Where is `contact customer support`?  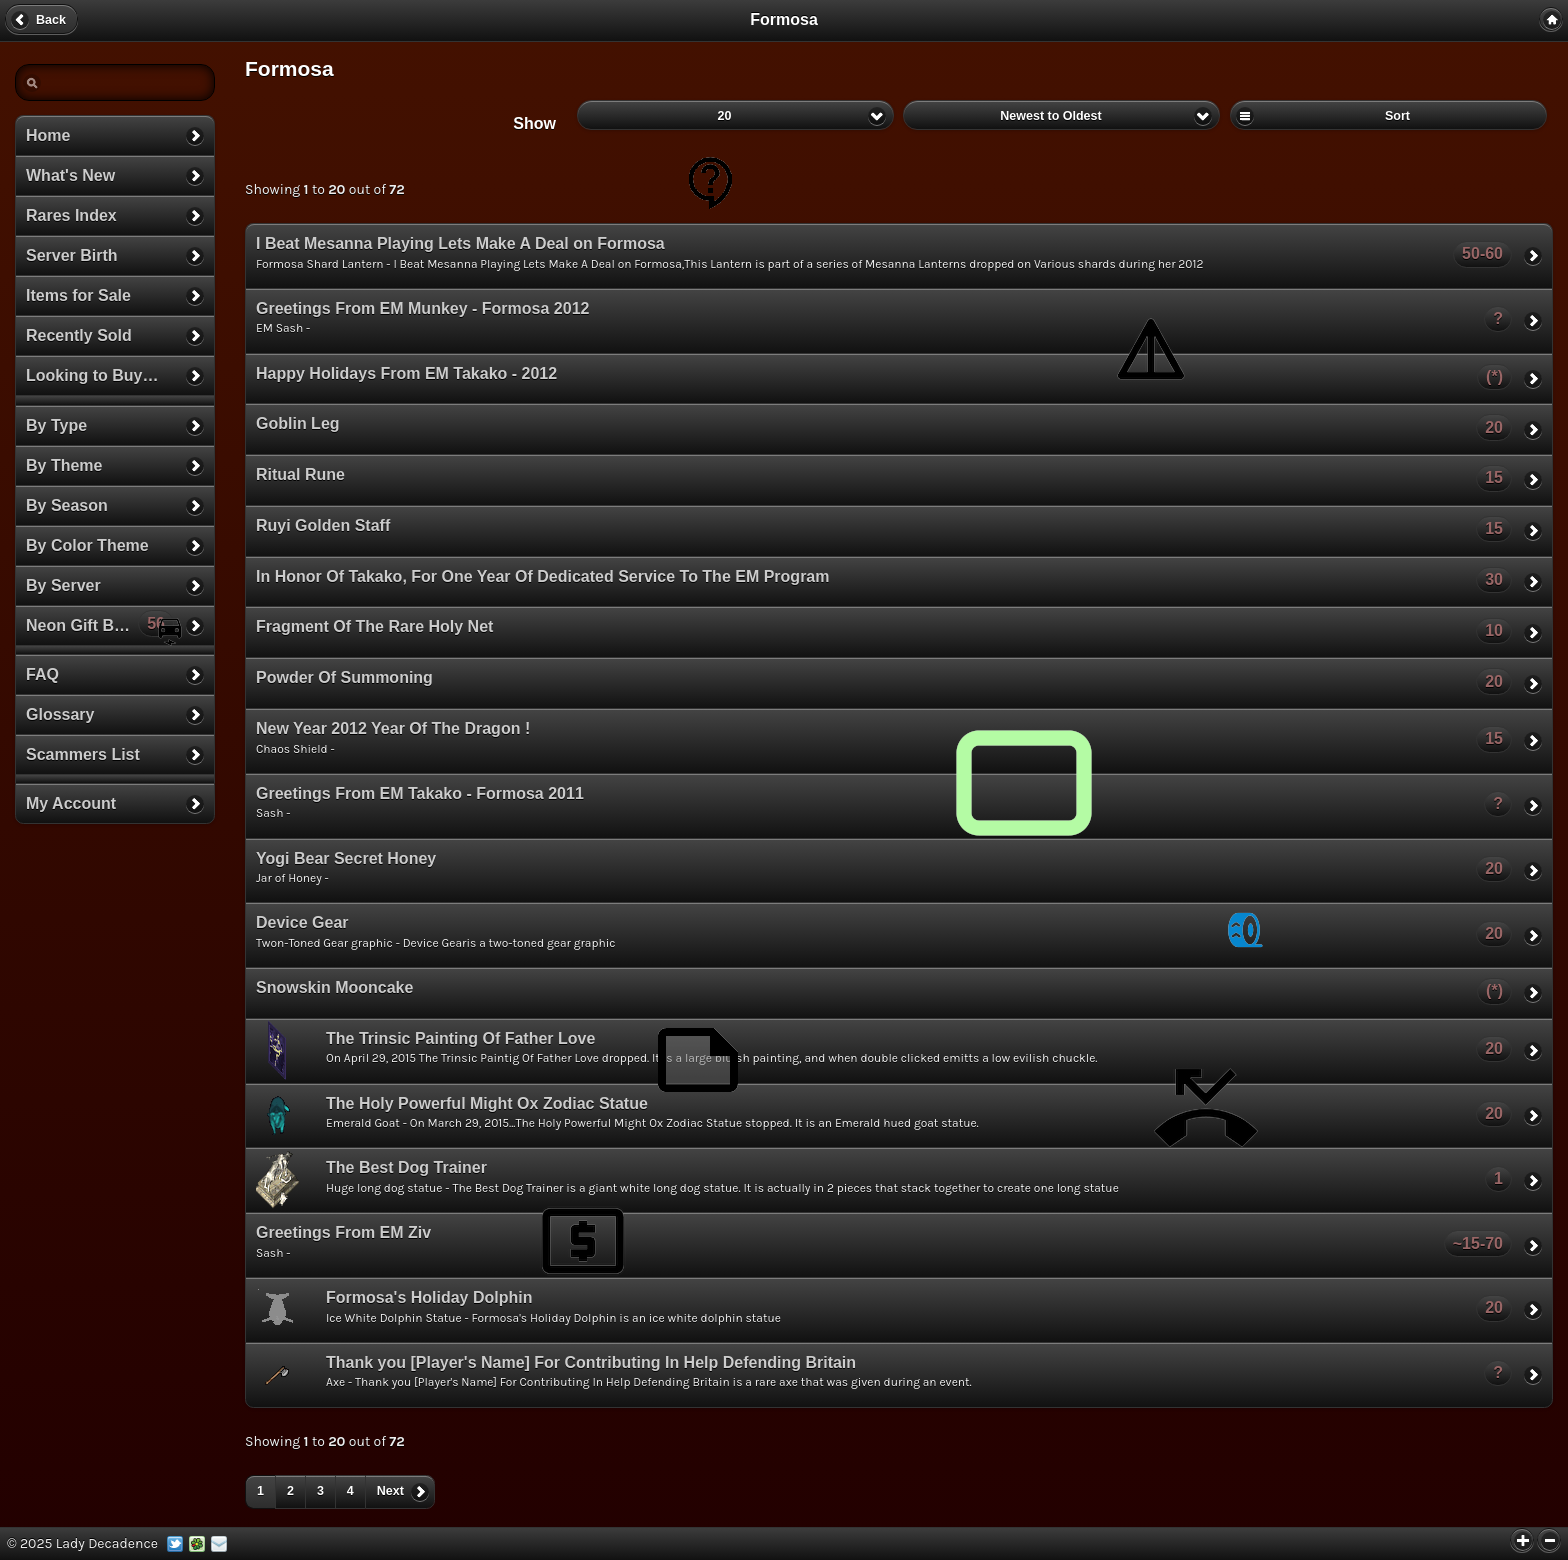
contact customer support is located at coordinates (711, 182).